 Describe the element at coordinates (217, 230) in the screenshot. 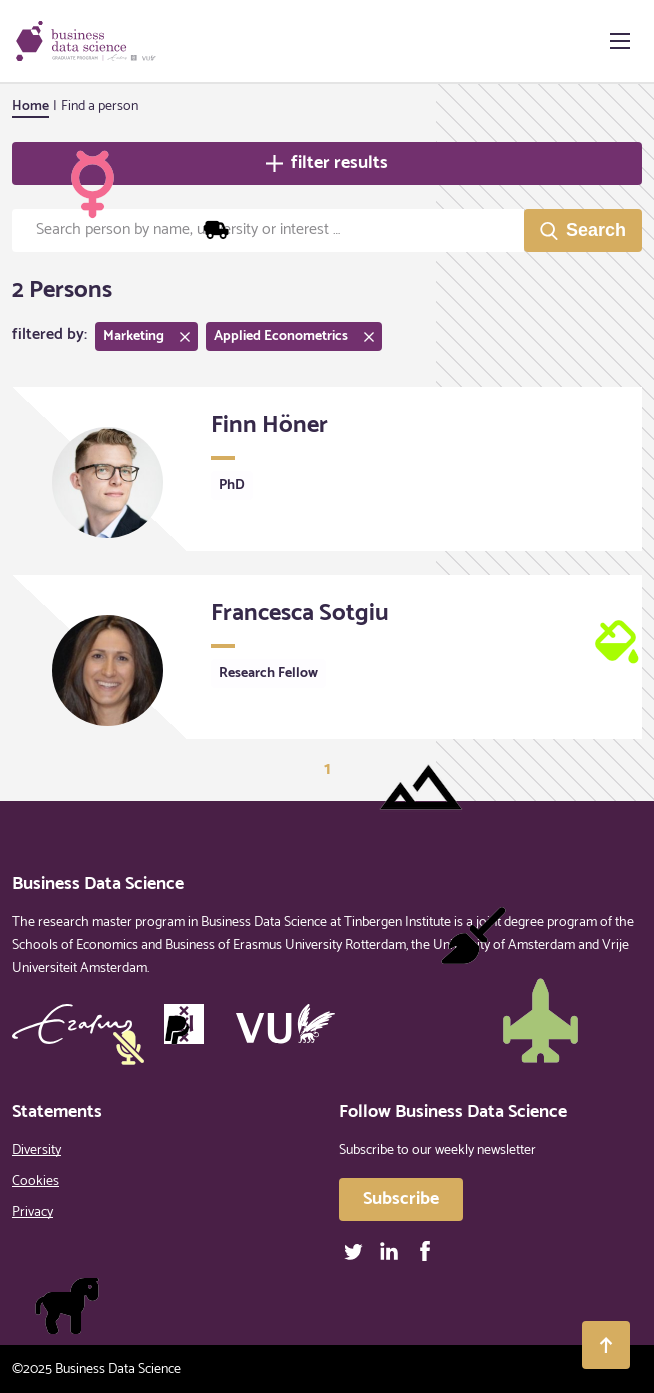

I see `track field delivery or off-road shipment` at that location.